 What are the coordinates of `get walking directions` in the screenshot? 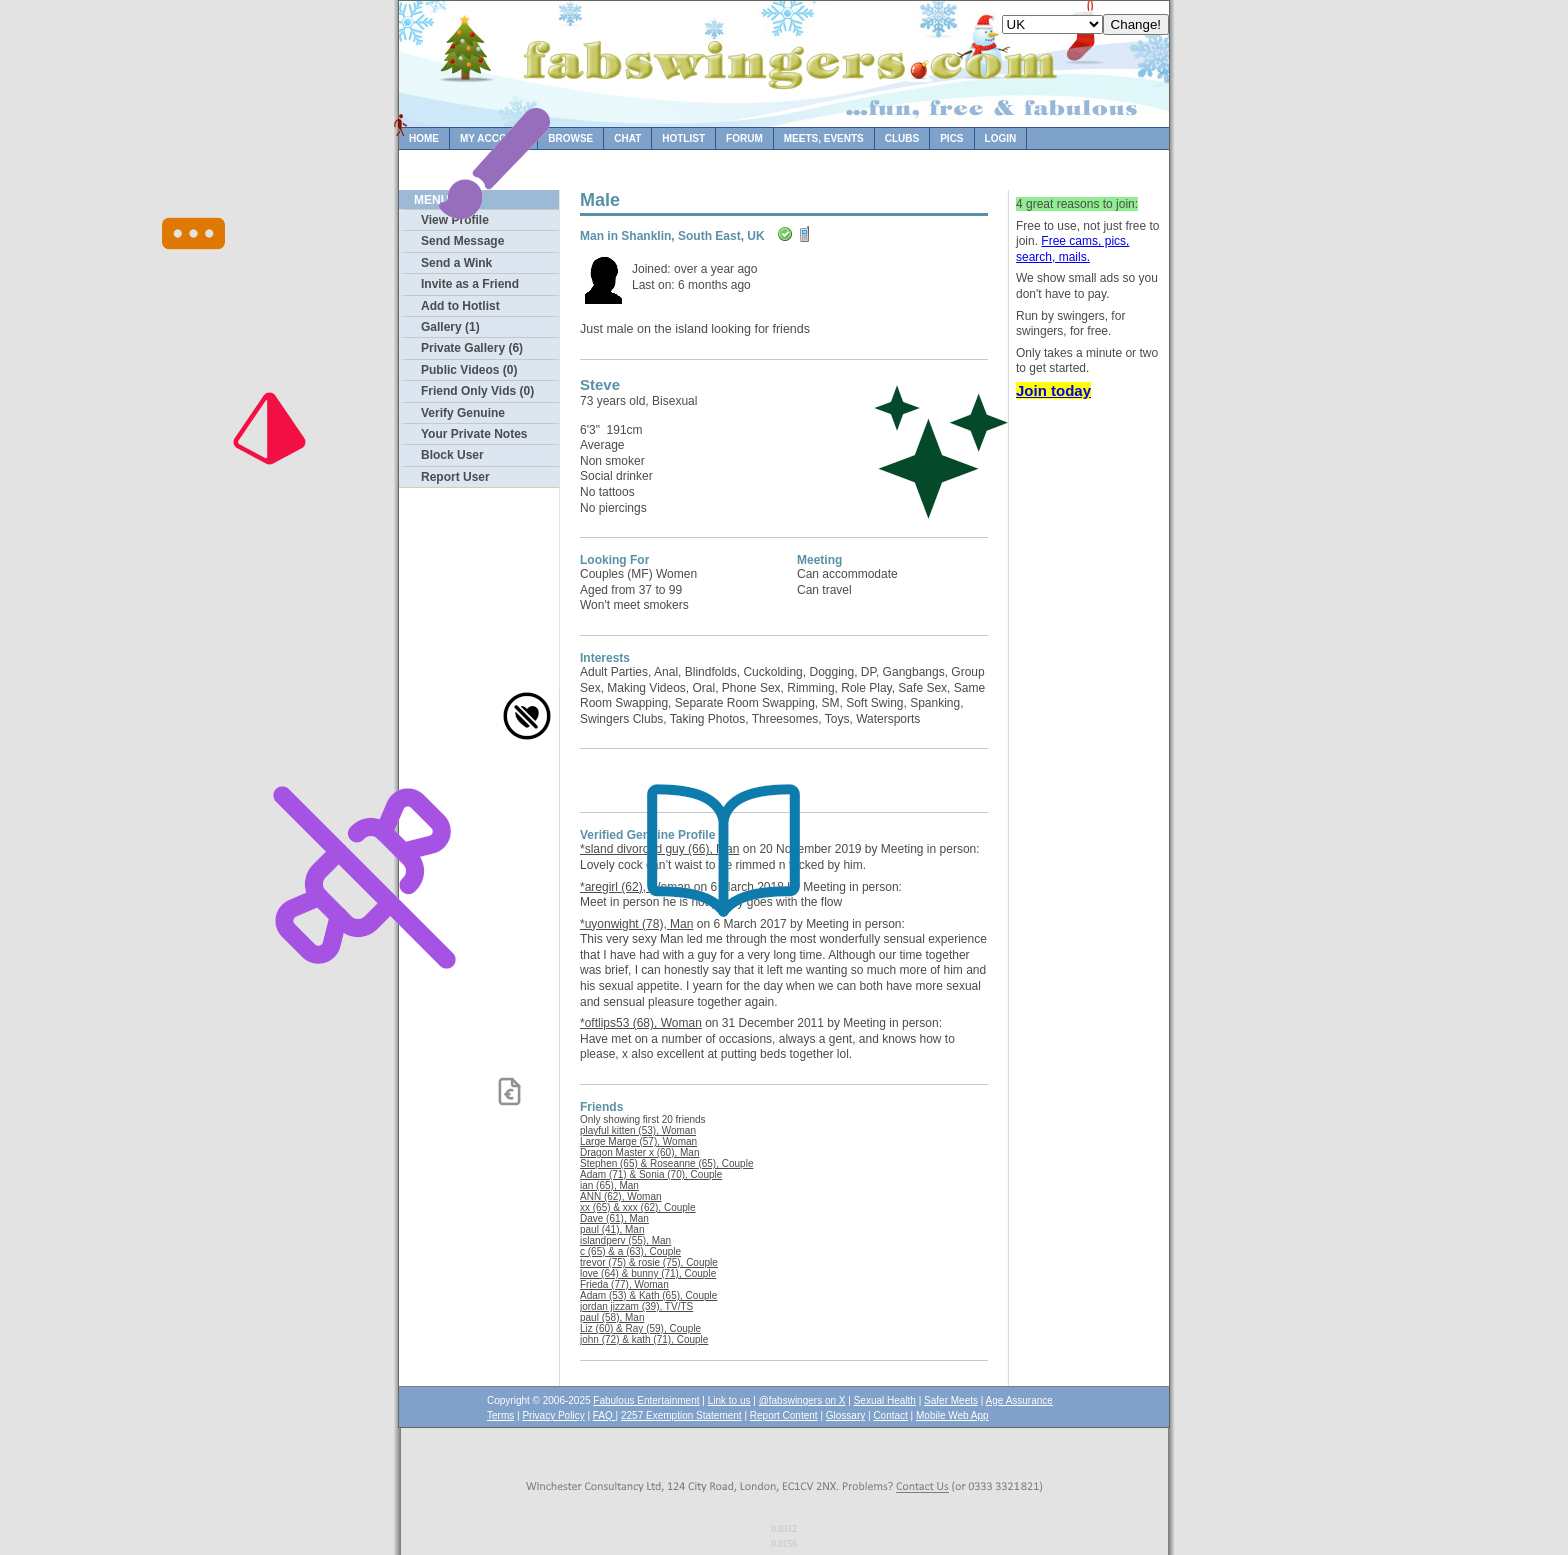 It's located at (401, 125).